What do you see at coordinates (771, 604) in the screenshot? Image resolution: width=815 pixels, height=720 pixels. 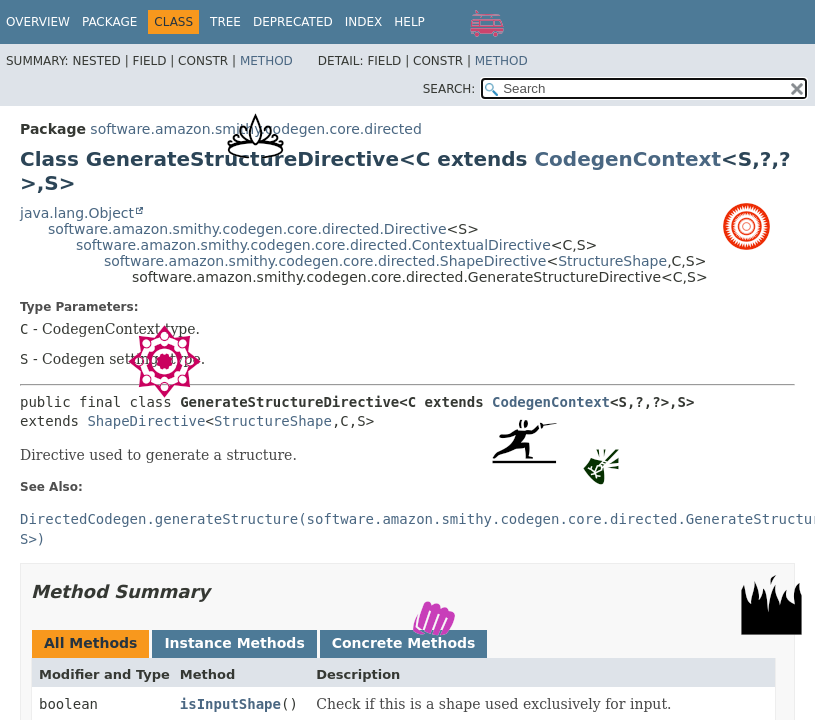 I see `access firewall or security settings` at bounding box center [771, 604].